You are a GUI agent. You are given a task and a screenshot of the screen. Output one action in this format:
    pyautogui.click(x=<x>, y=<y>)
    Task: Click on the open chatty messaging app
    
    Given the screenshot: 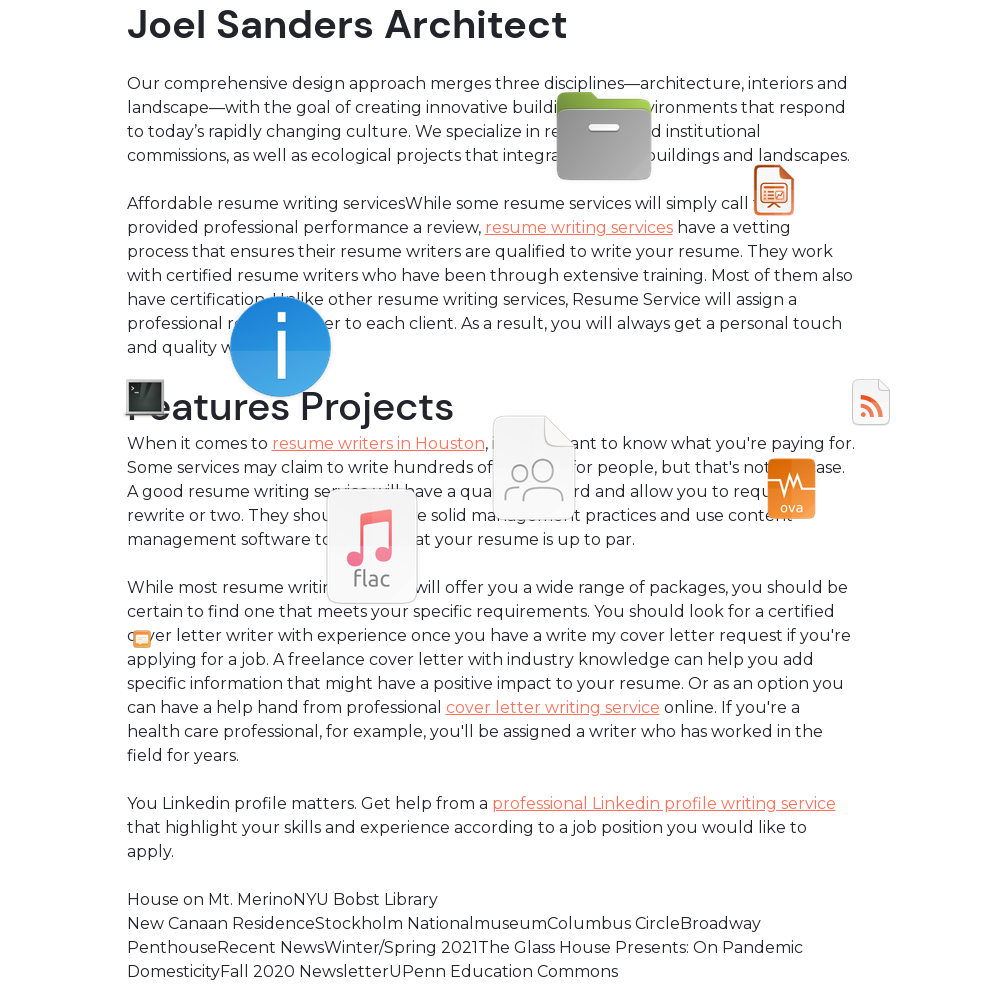 What is the action you would take?
    pyautogui.click(x=142, y=639)
    